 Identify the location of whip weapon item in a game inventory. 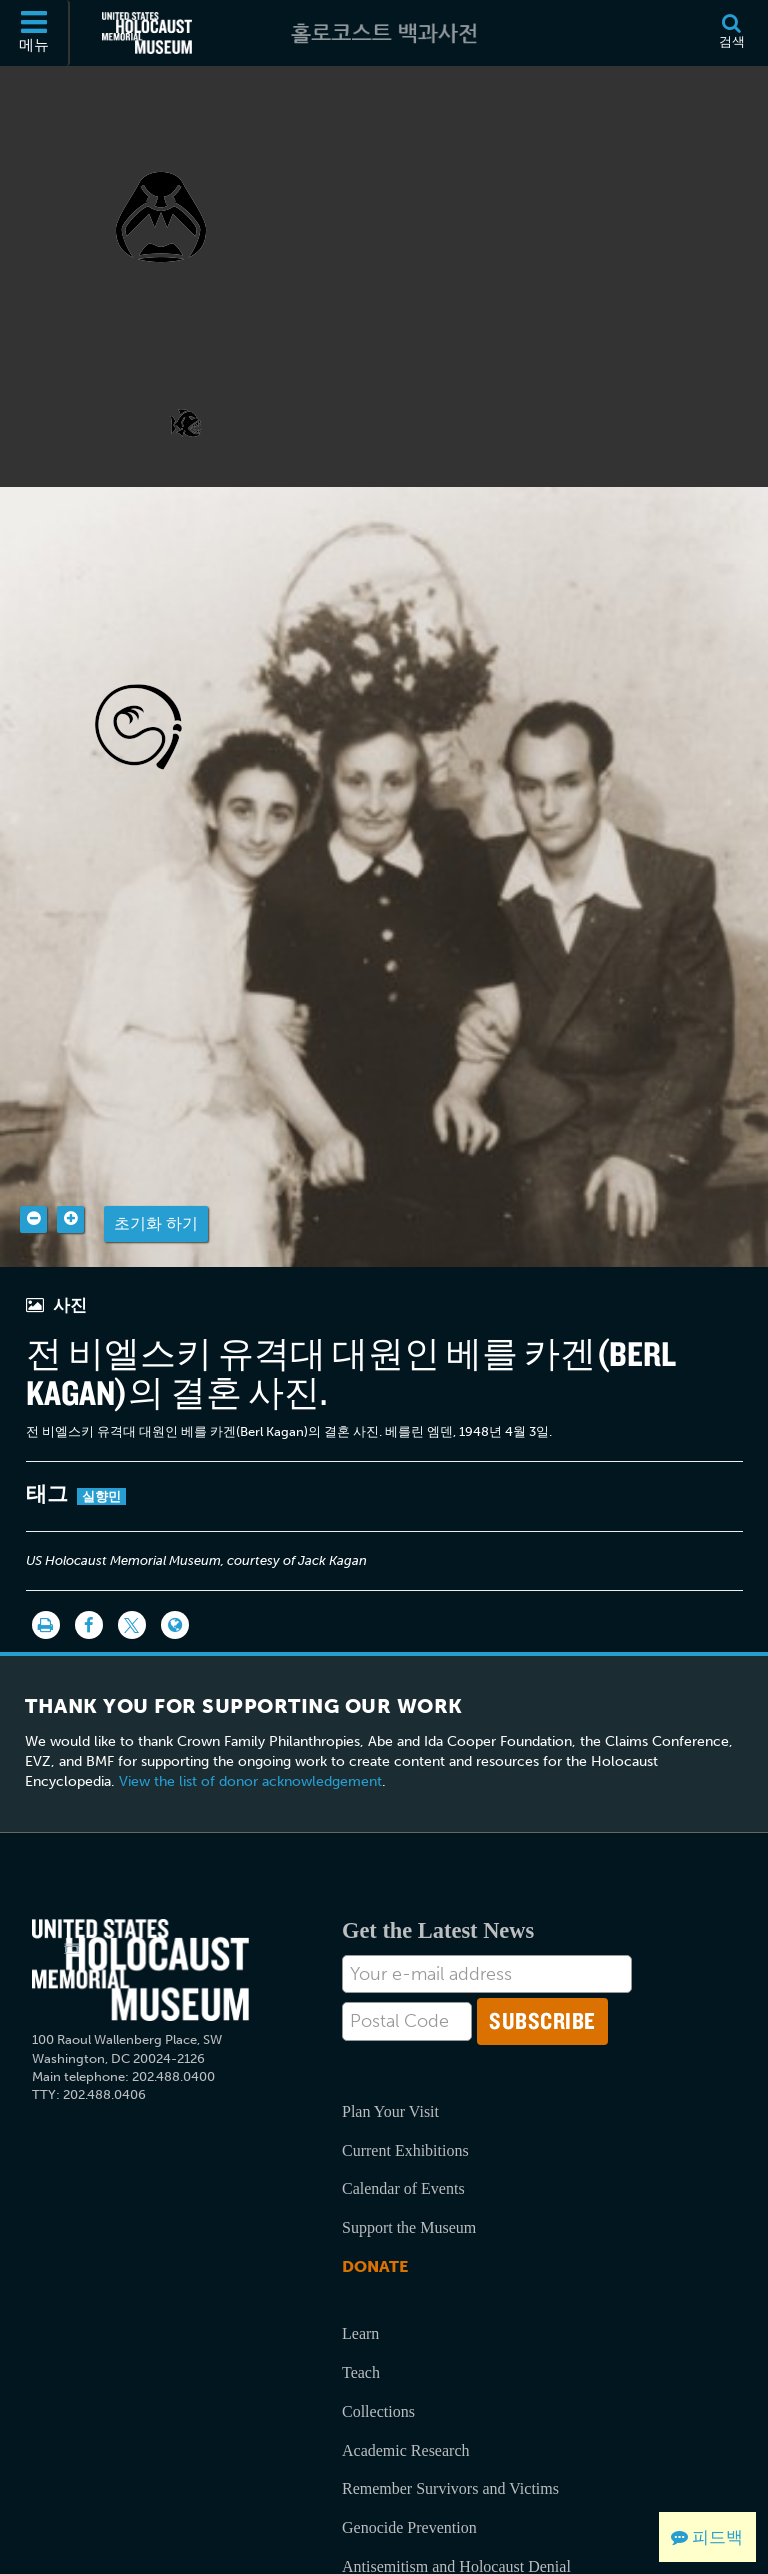
(138, 726).